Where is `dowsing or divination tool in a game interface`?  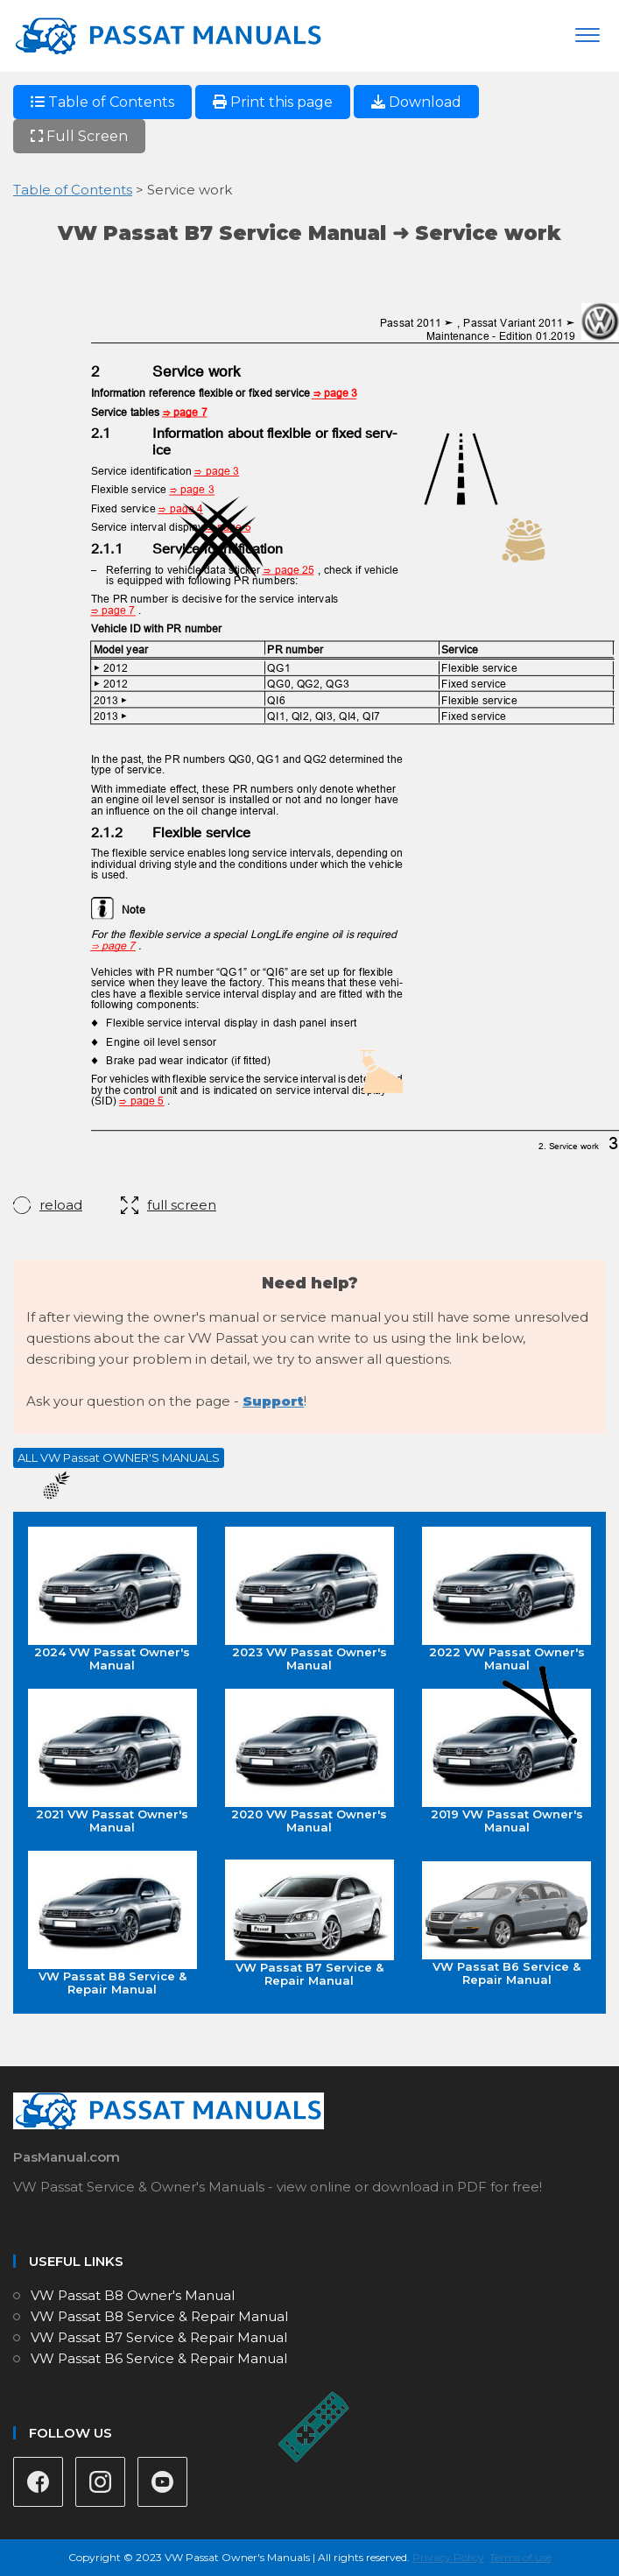
dowsing or divination tool in a game interface is located at coordinates (539, 1704).